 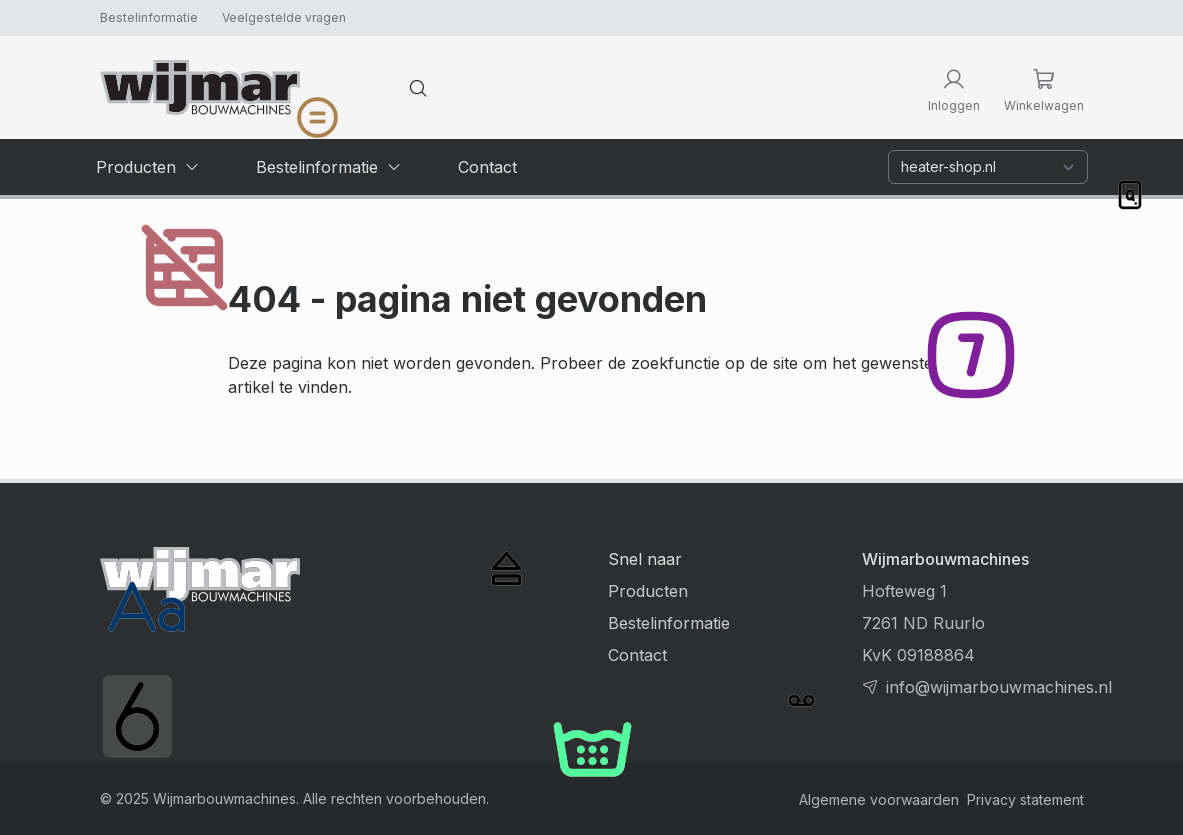 What do you see at coordinates (801, 700) in the screenshot?
I see `access voicemail messages` at bounding box center [801, 700].